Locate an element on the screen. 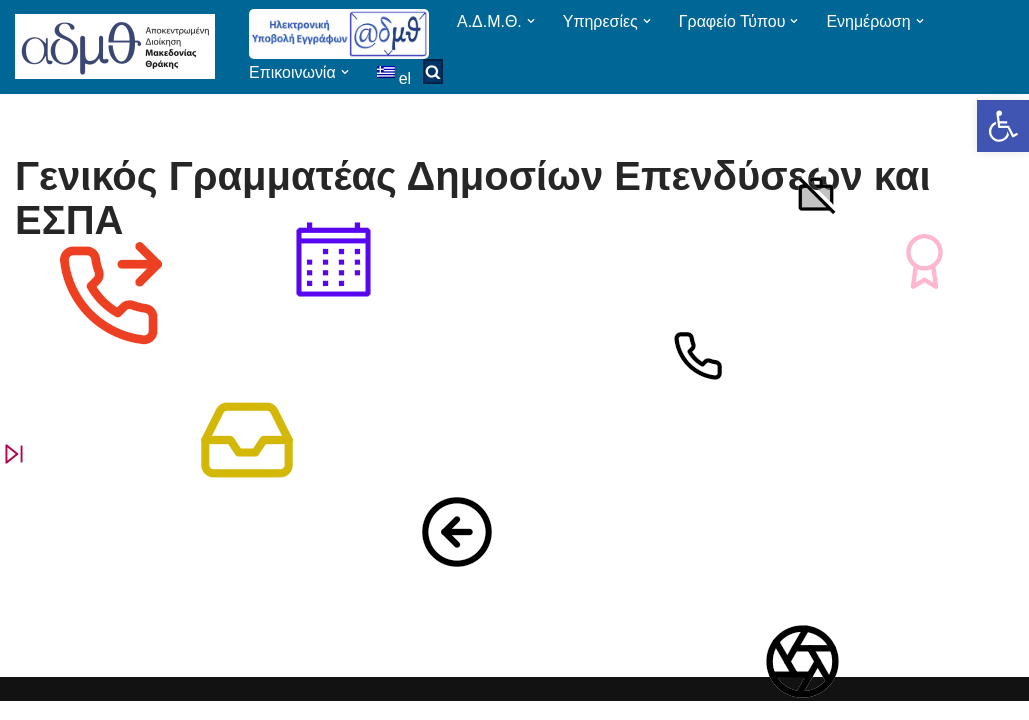 The image size is (1029, 720). view or open the calendar is located at coordinates (333, 259).